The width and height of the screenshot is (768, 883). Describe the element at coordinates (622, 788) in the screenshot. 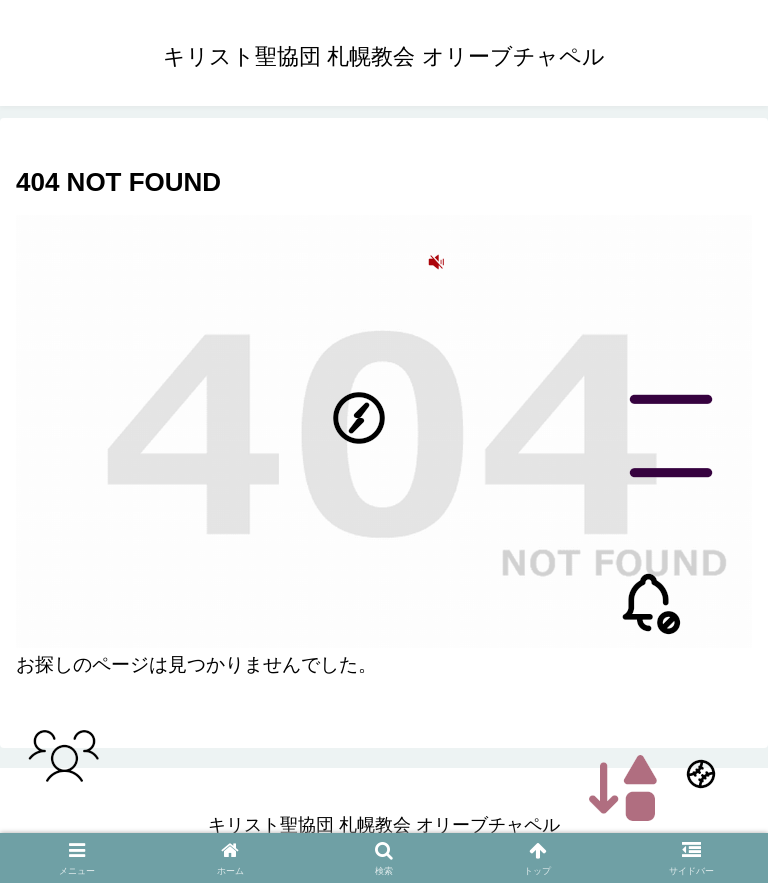

I see `sort items by shape in descending order` at that location.